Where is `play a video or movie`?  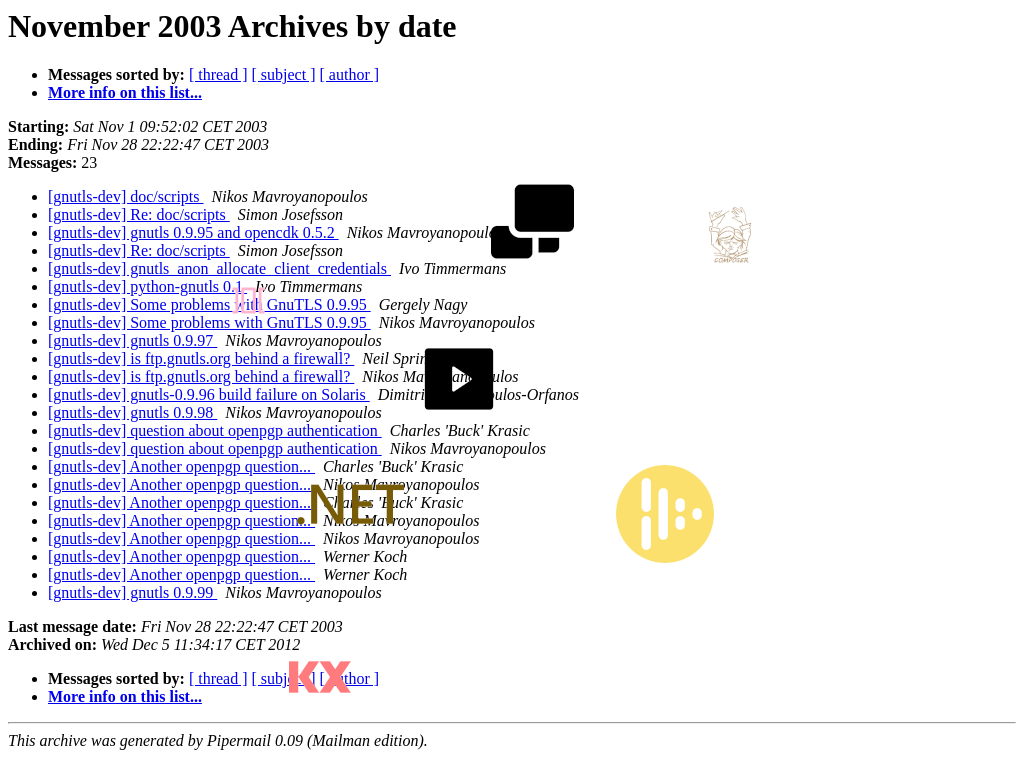
play a video or movie is located at coordinates (459, 379).